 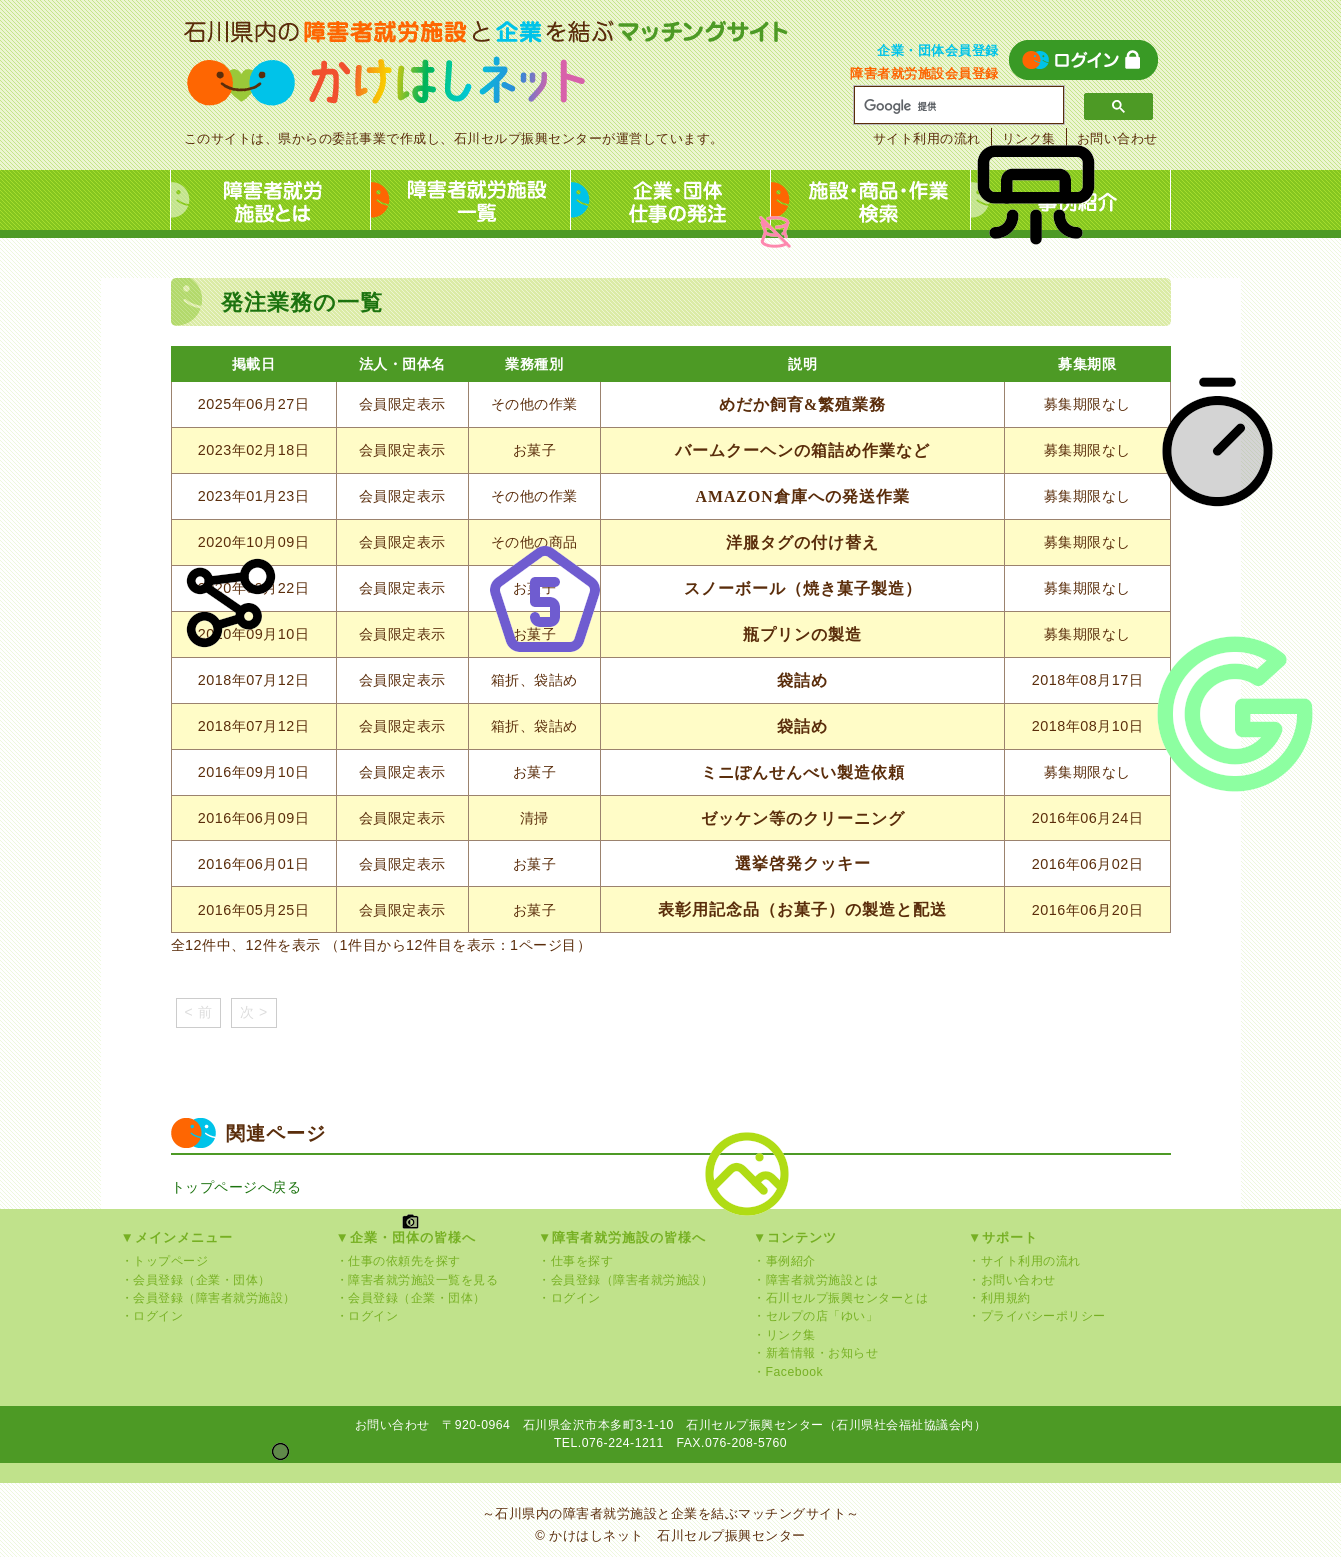 What do you see at coordinates (410, 1221) in the screenshot?
I see `apply black and white filter to photo` at bounding box center [410, 1221].